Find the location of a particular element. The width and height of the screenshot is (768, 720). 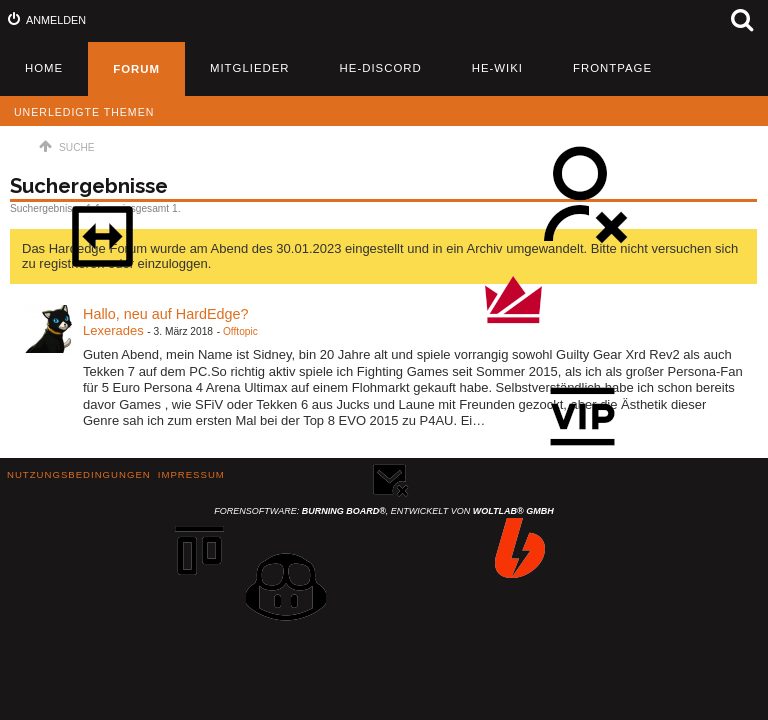

indicates VIP or premium membership status is located at coordinates (582, 416).